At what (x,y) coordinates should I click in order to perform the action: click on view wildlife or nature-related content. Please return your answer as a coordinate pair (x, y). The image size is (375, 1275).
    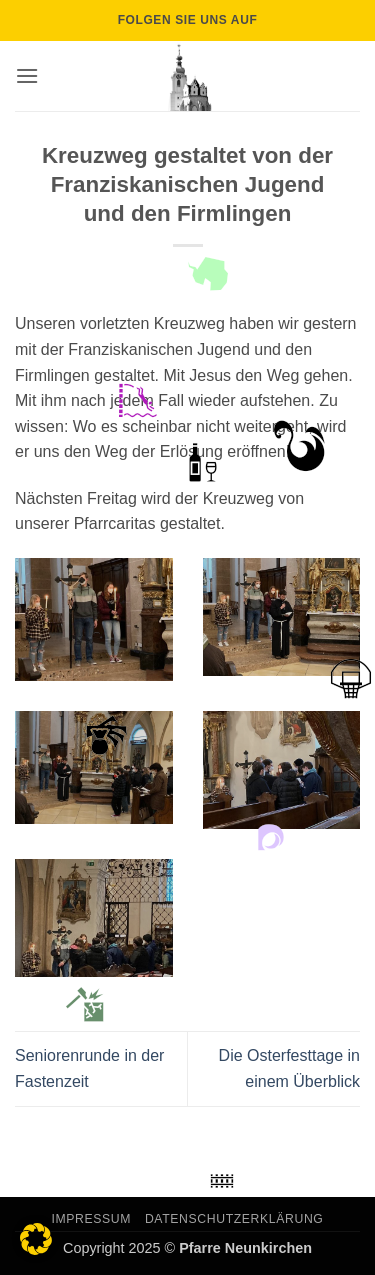
    Looking at the image, I should click on (208, 274).